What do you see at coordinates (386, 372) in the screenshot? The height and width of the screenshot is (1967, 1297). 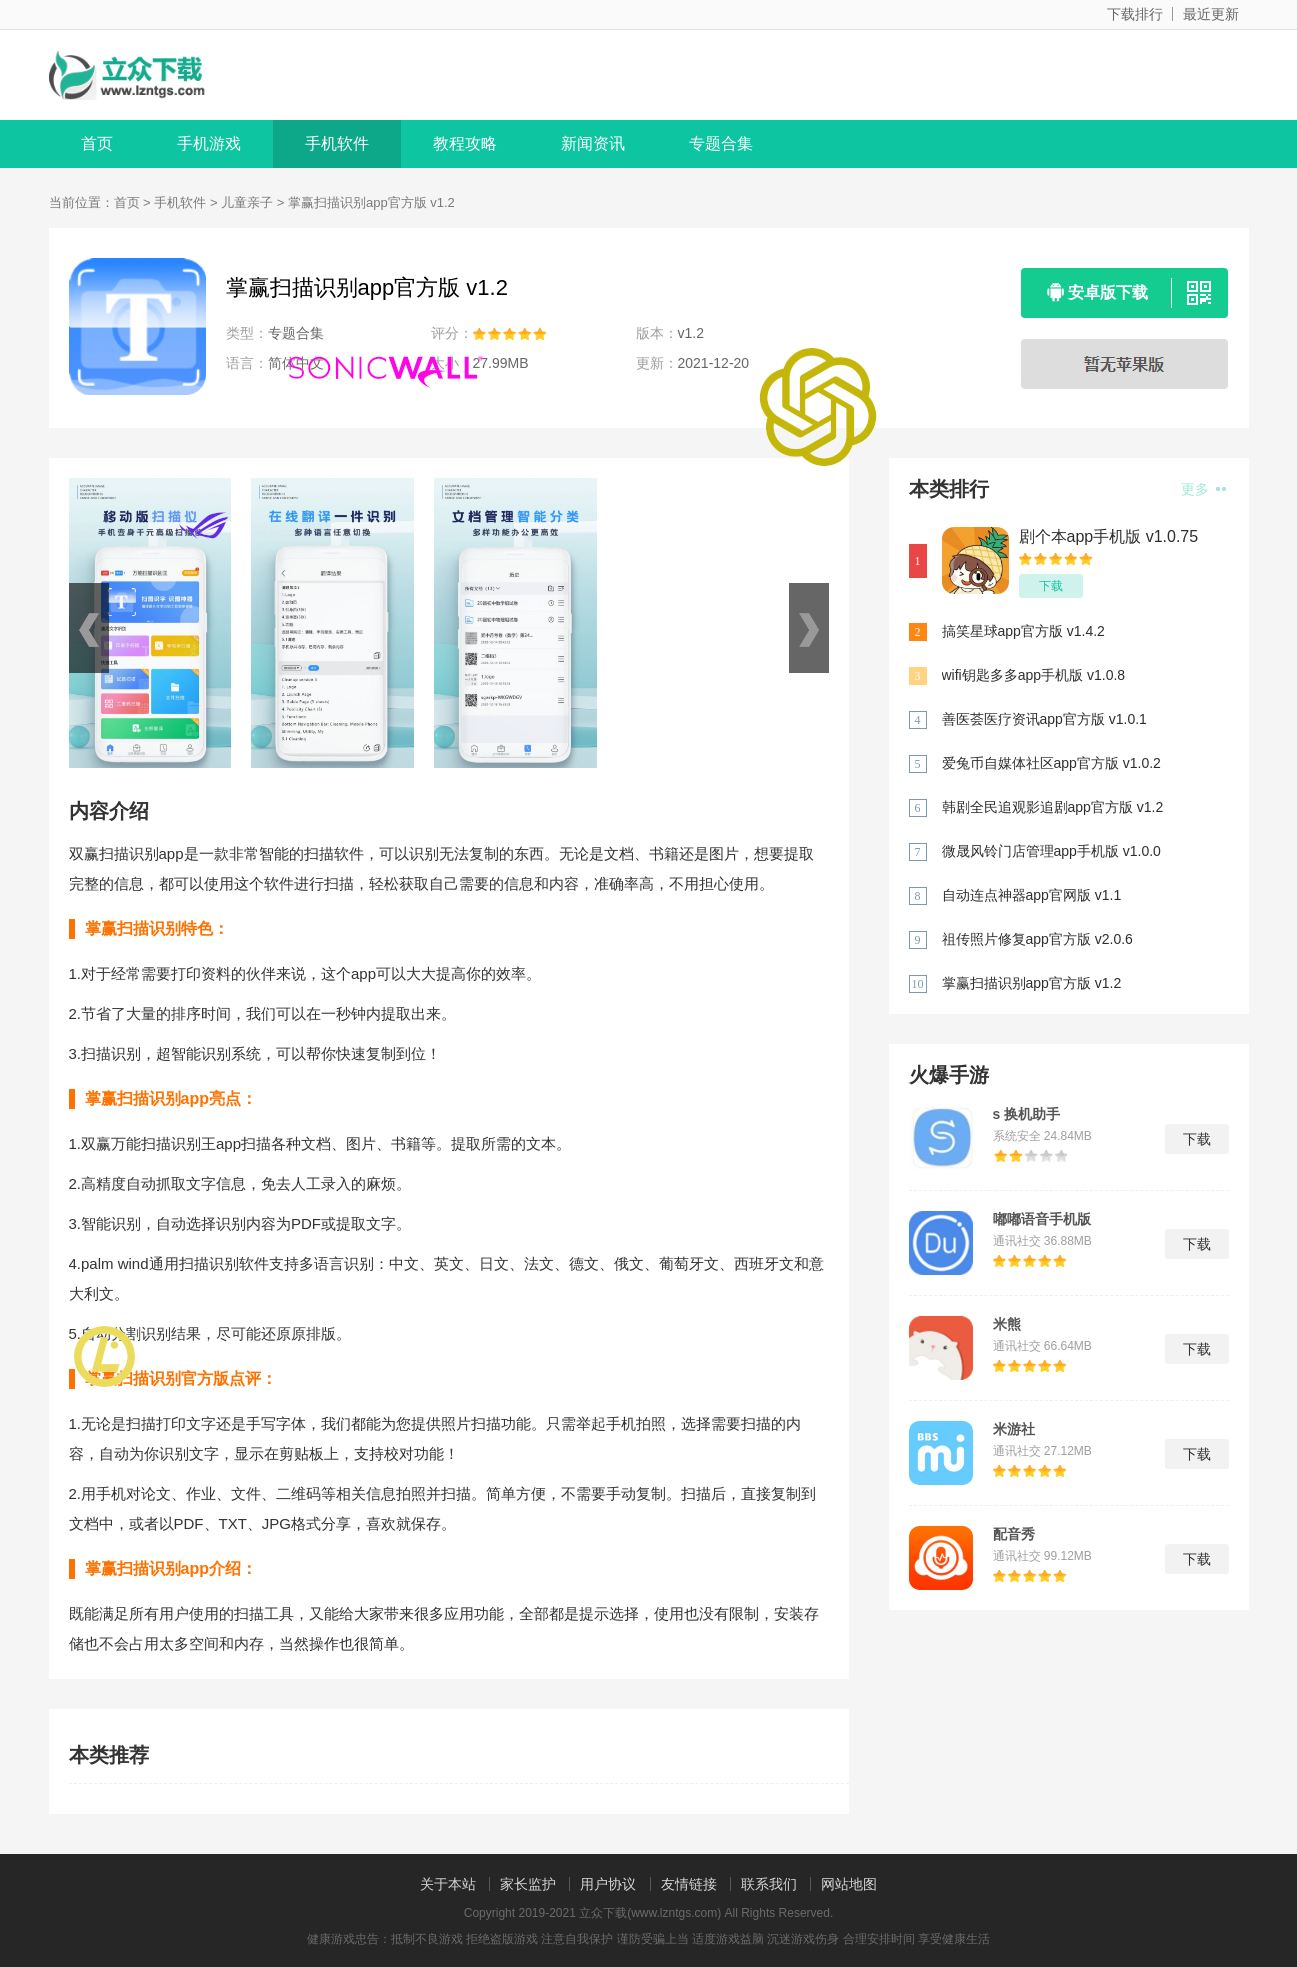 I see `sonicwall network security branding` at bounding box center [386, 372].